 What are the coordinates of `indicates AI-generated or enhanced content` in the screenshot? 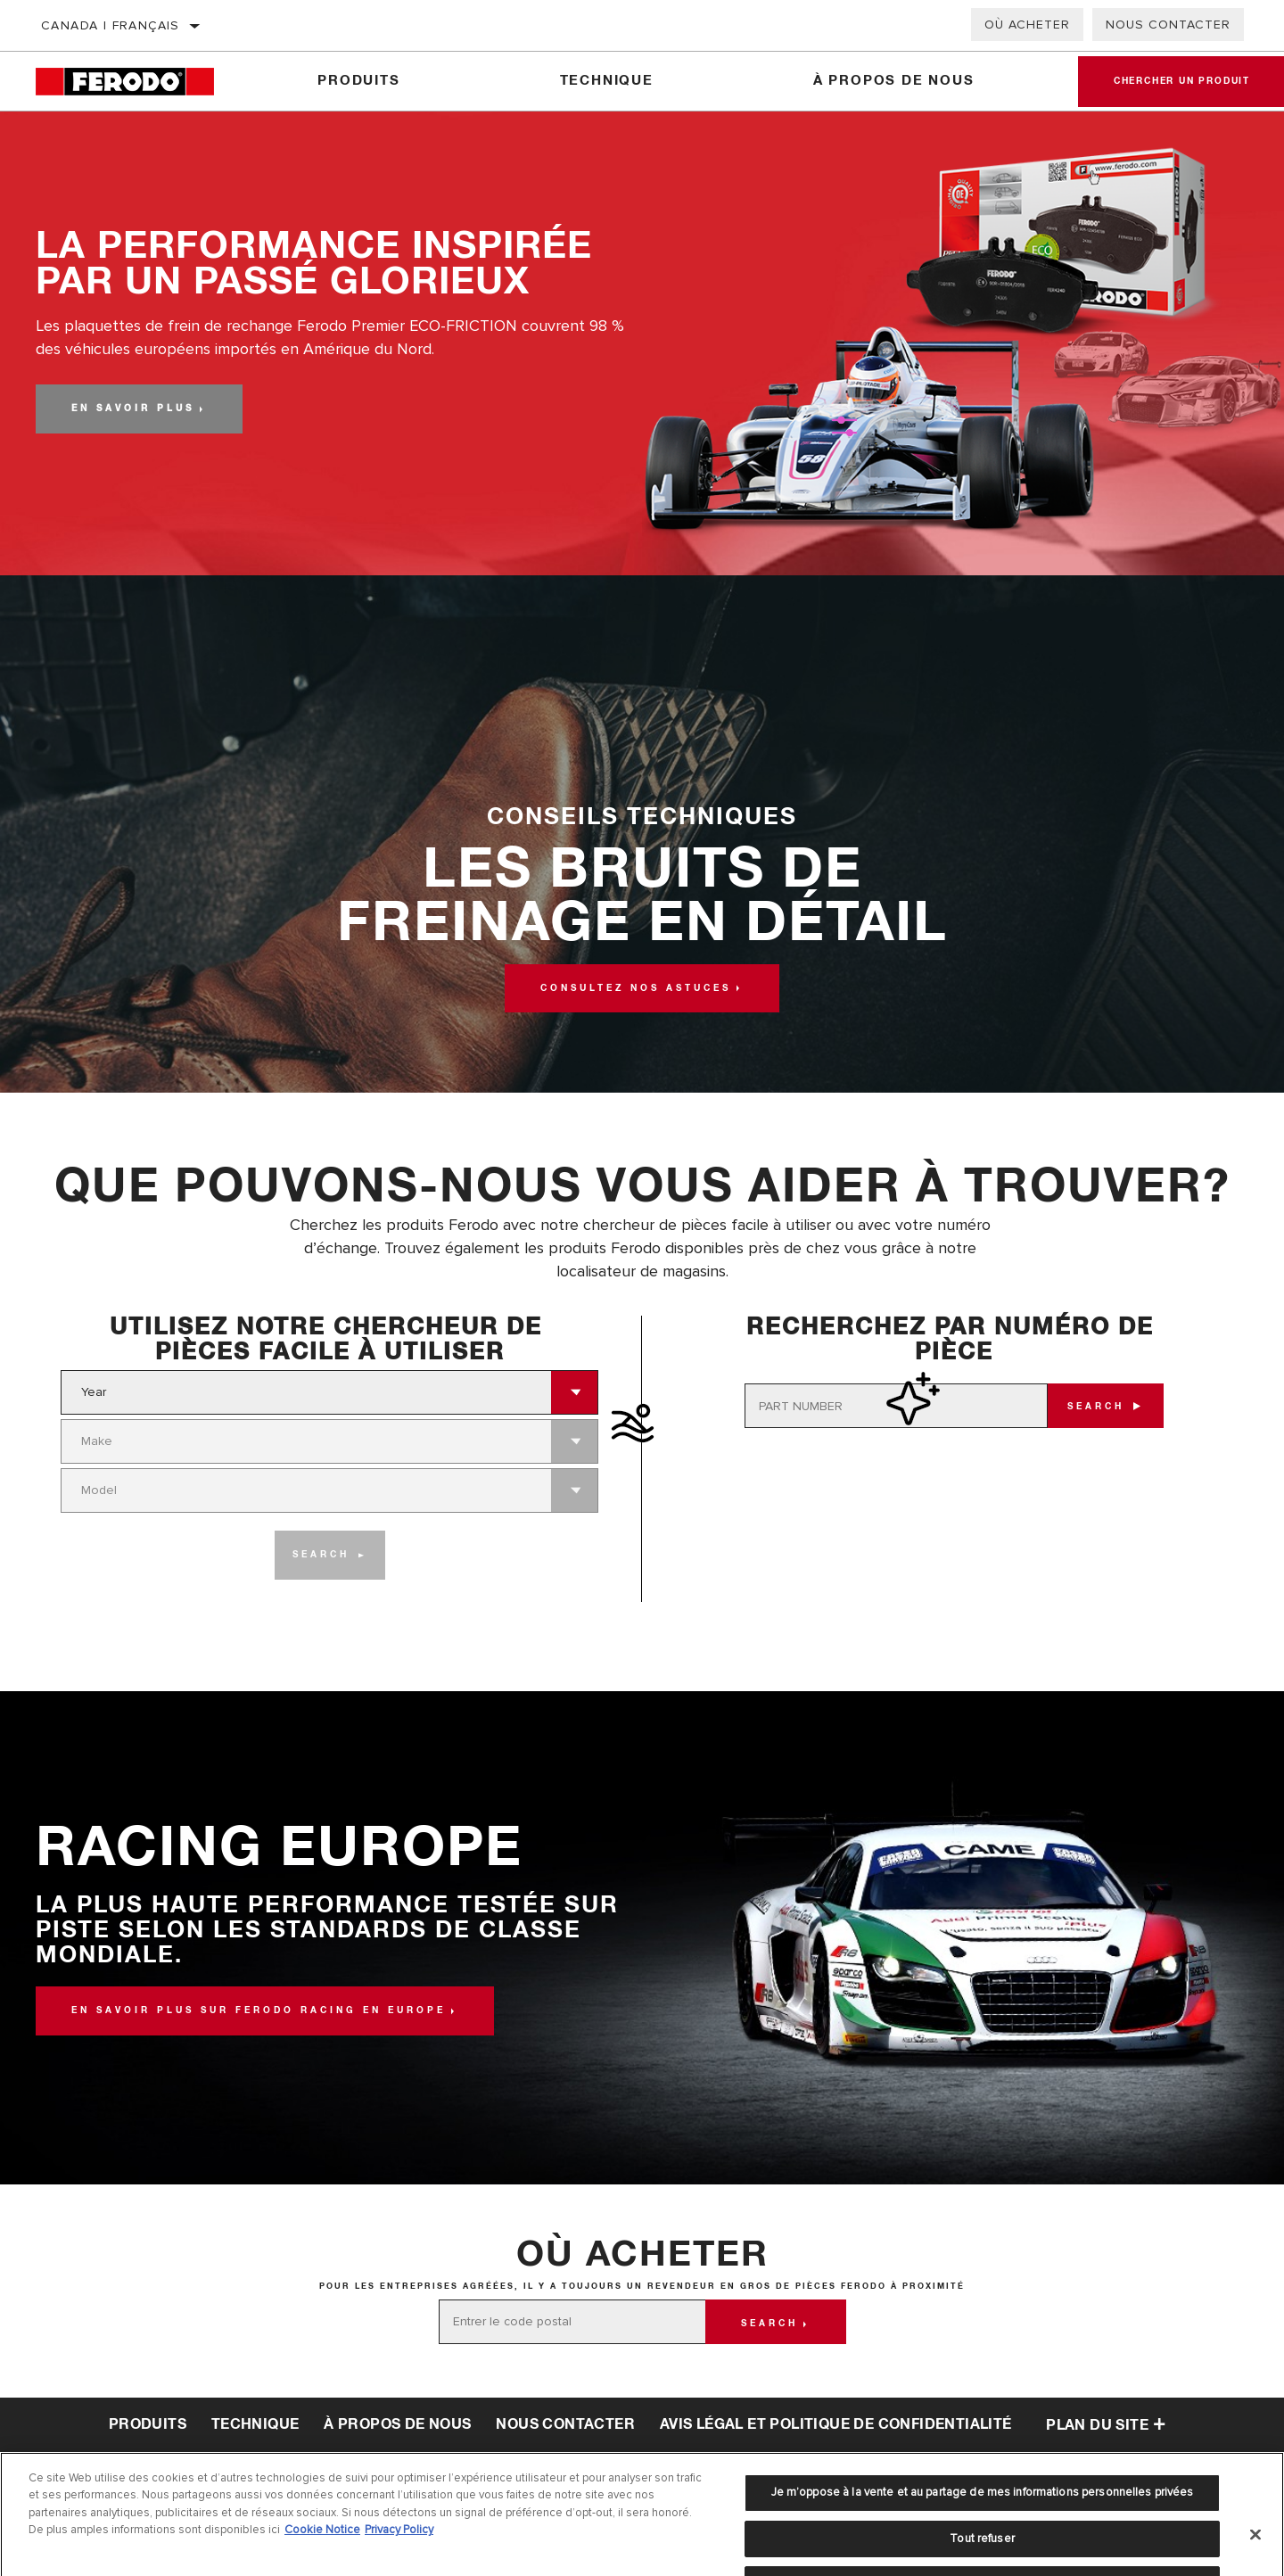 It's located at (912, 1399).